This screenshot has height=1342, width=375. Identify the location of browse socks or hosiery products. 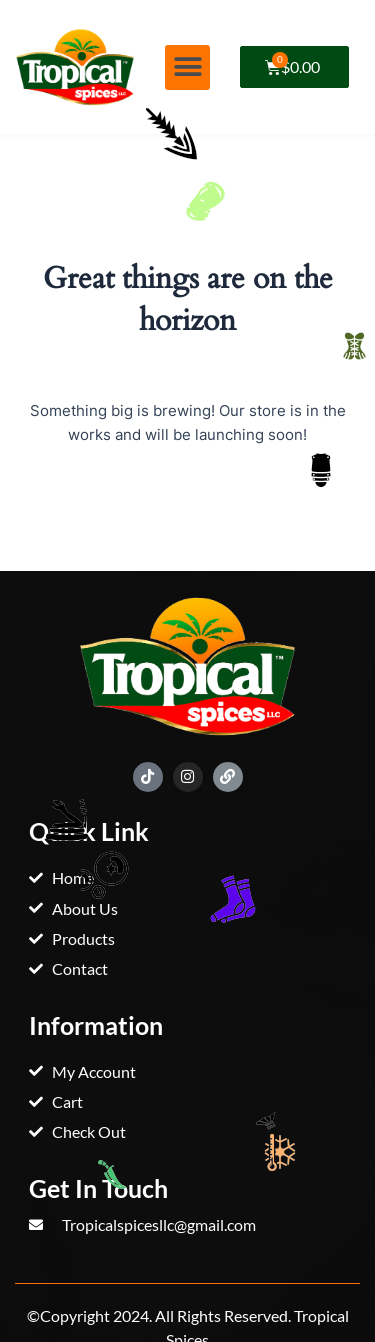
(233, 899).